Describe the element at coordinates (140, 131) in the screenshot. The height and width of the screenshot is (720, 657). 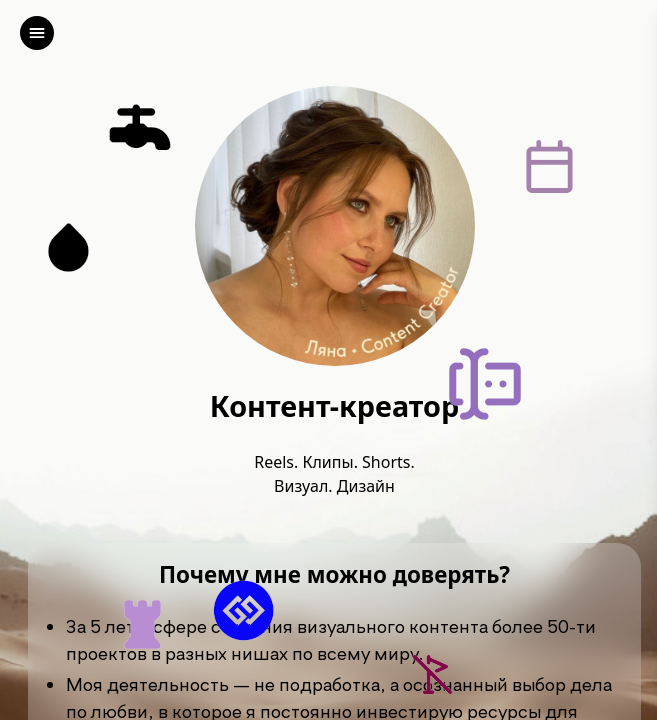
I see `access water or plumbing settings` at that location.